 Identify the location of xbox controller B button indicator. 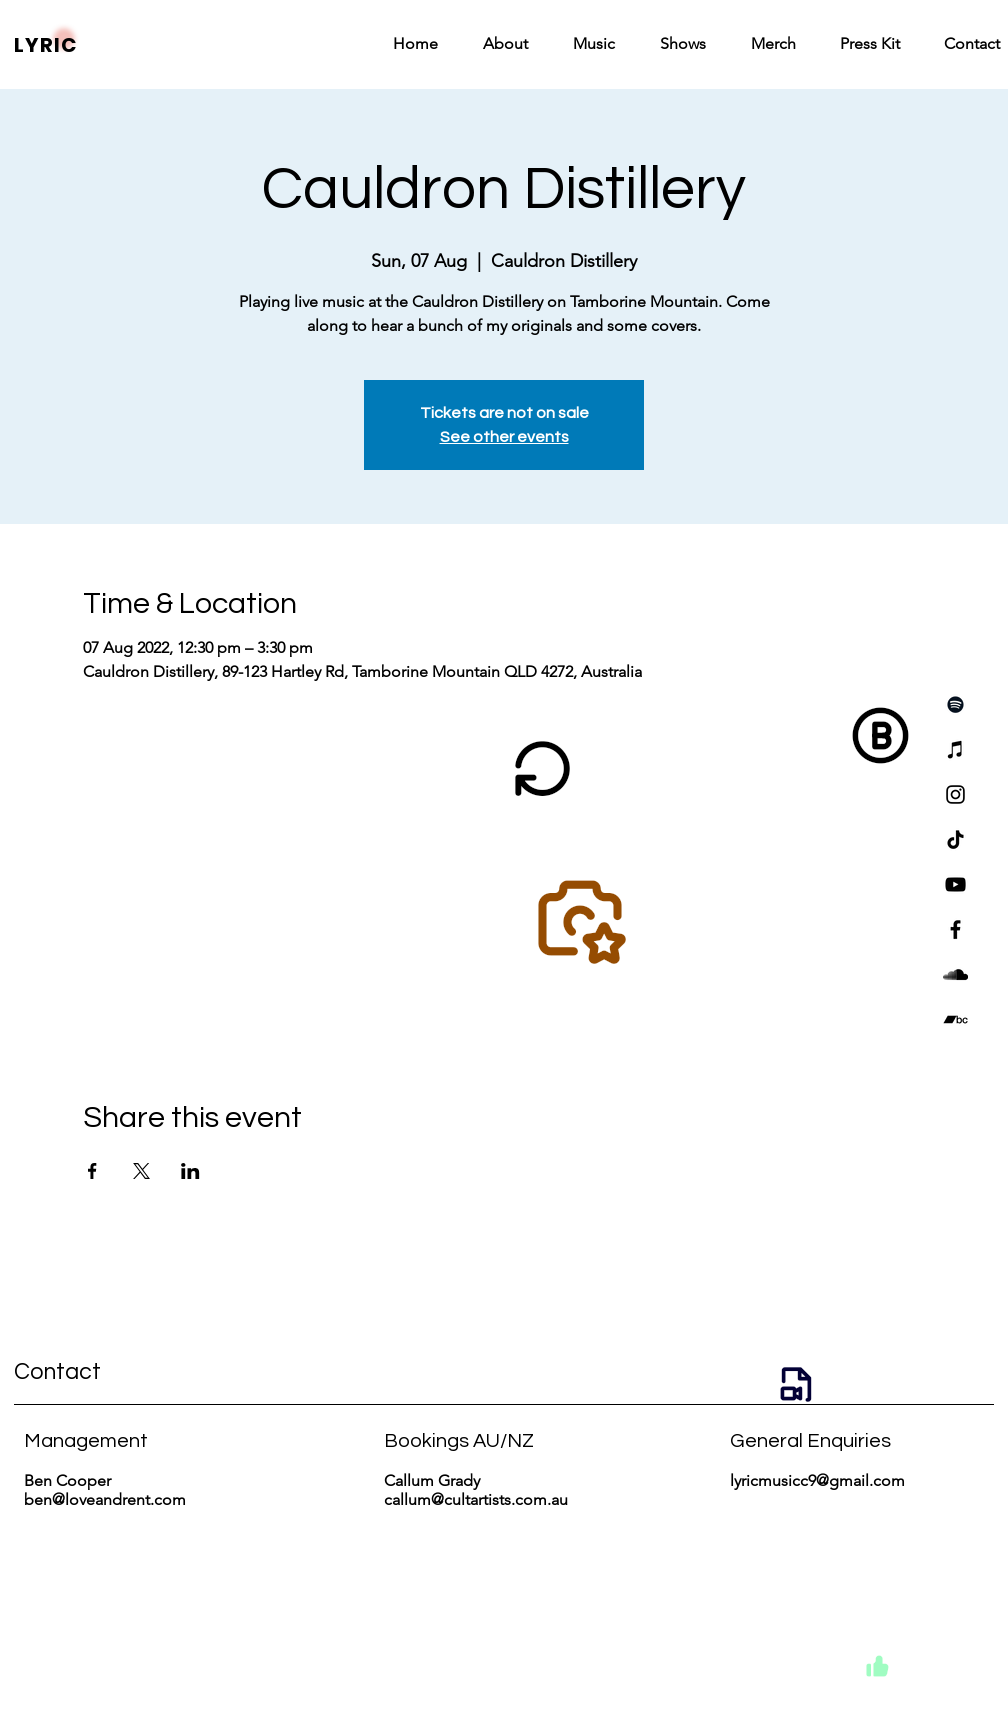
(880, 735).